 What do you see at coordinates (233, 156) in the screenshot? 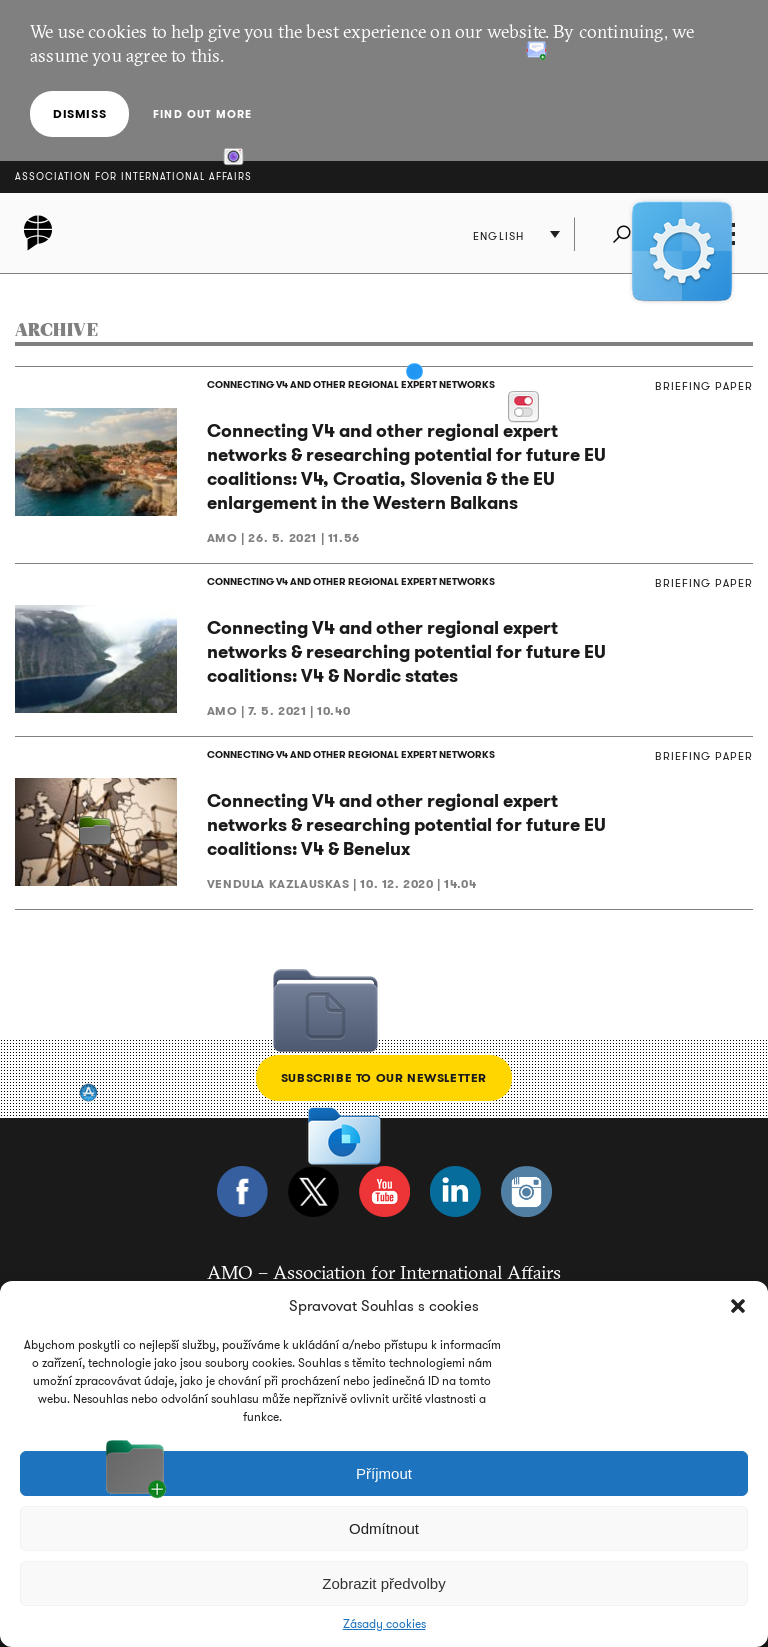
I see `open the cheese webcam application` at bounding box center [233, 156].